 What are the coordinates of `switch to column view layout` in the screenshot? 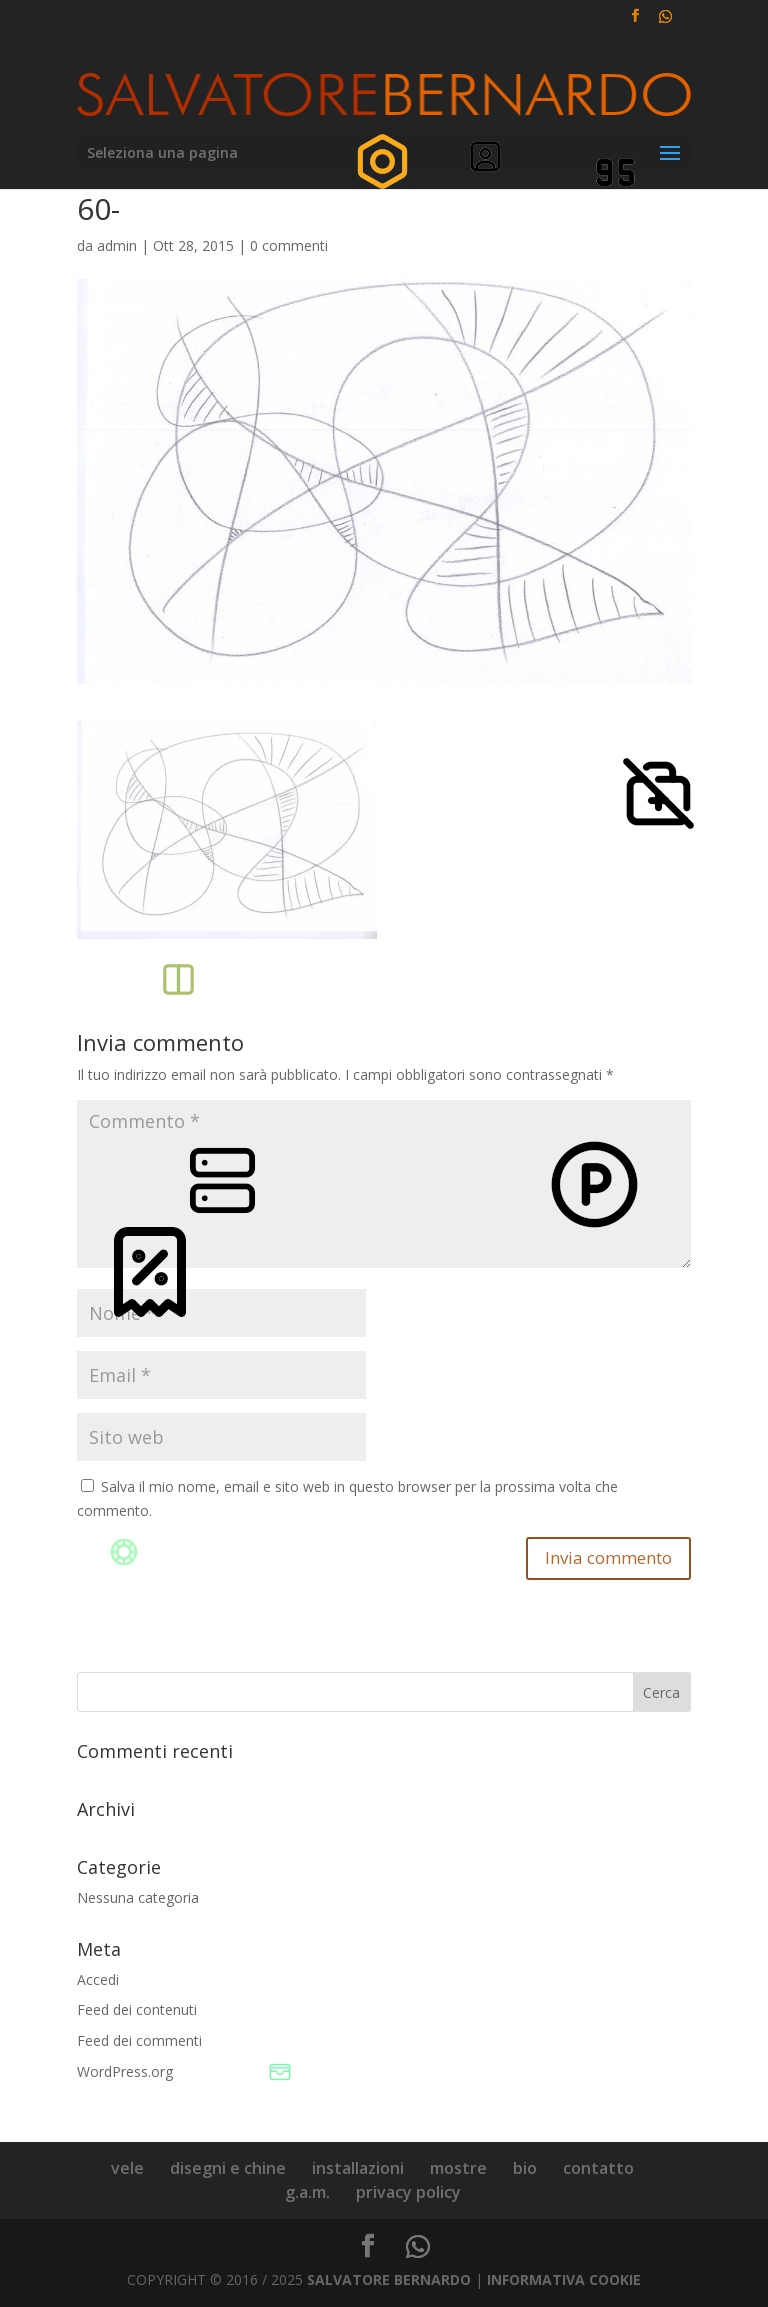 It's located at (178, 979).